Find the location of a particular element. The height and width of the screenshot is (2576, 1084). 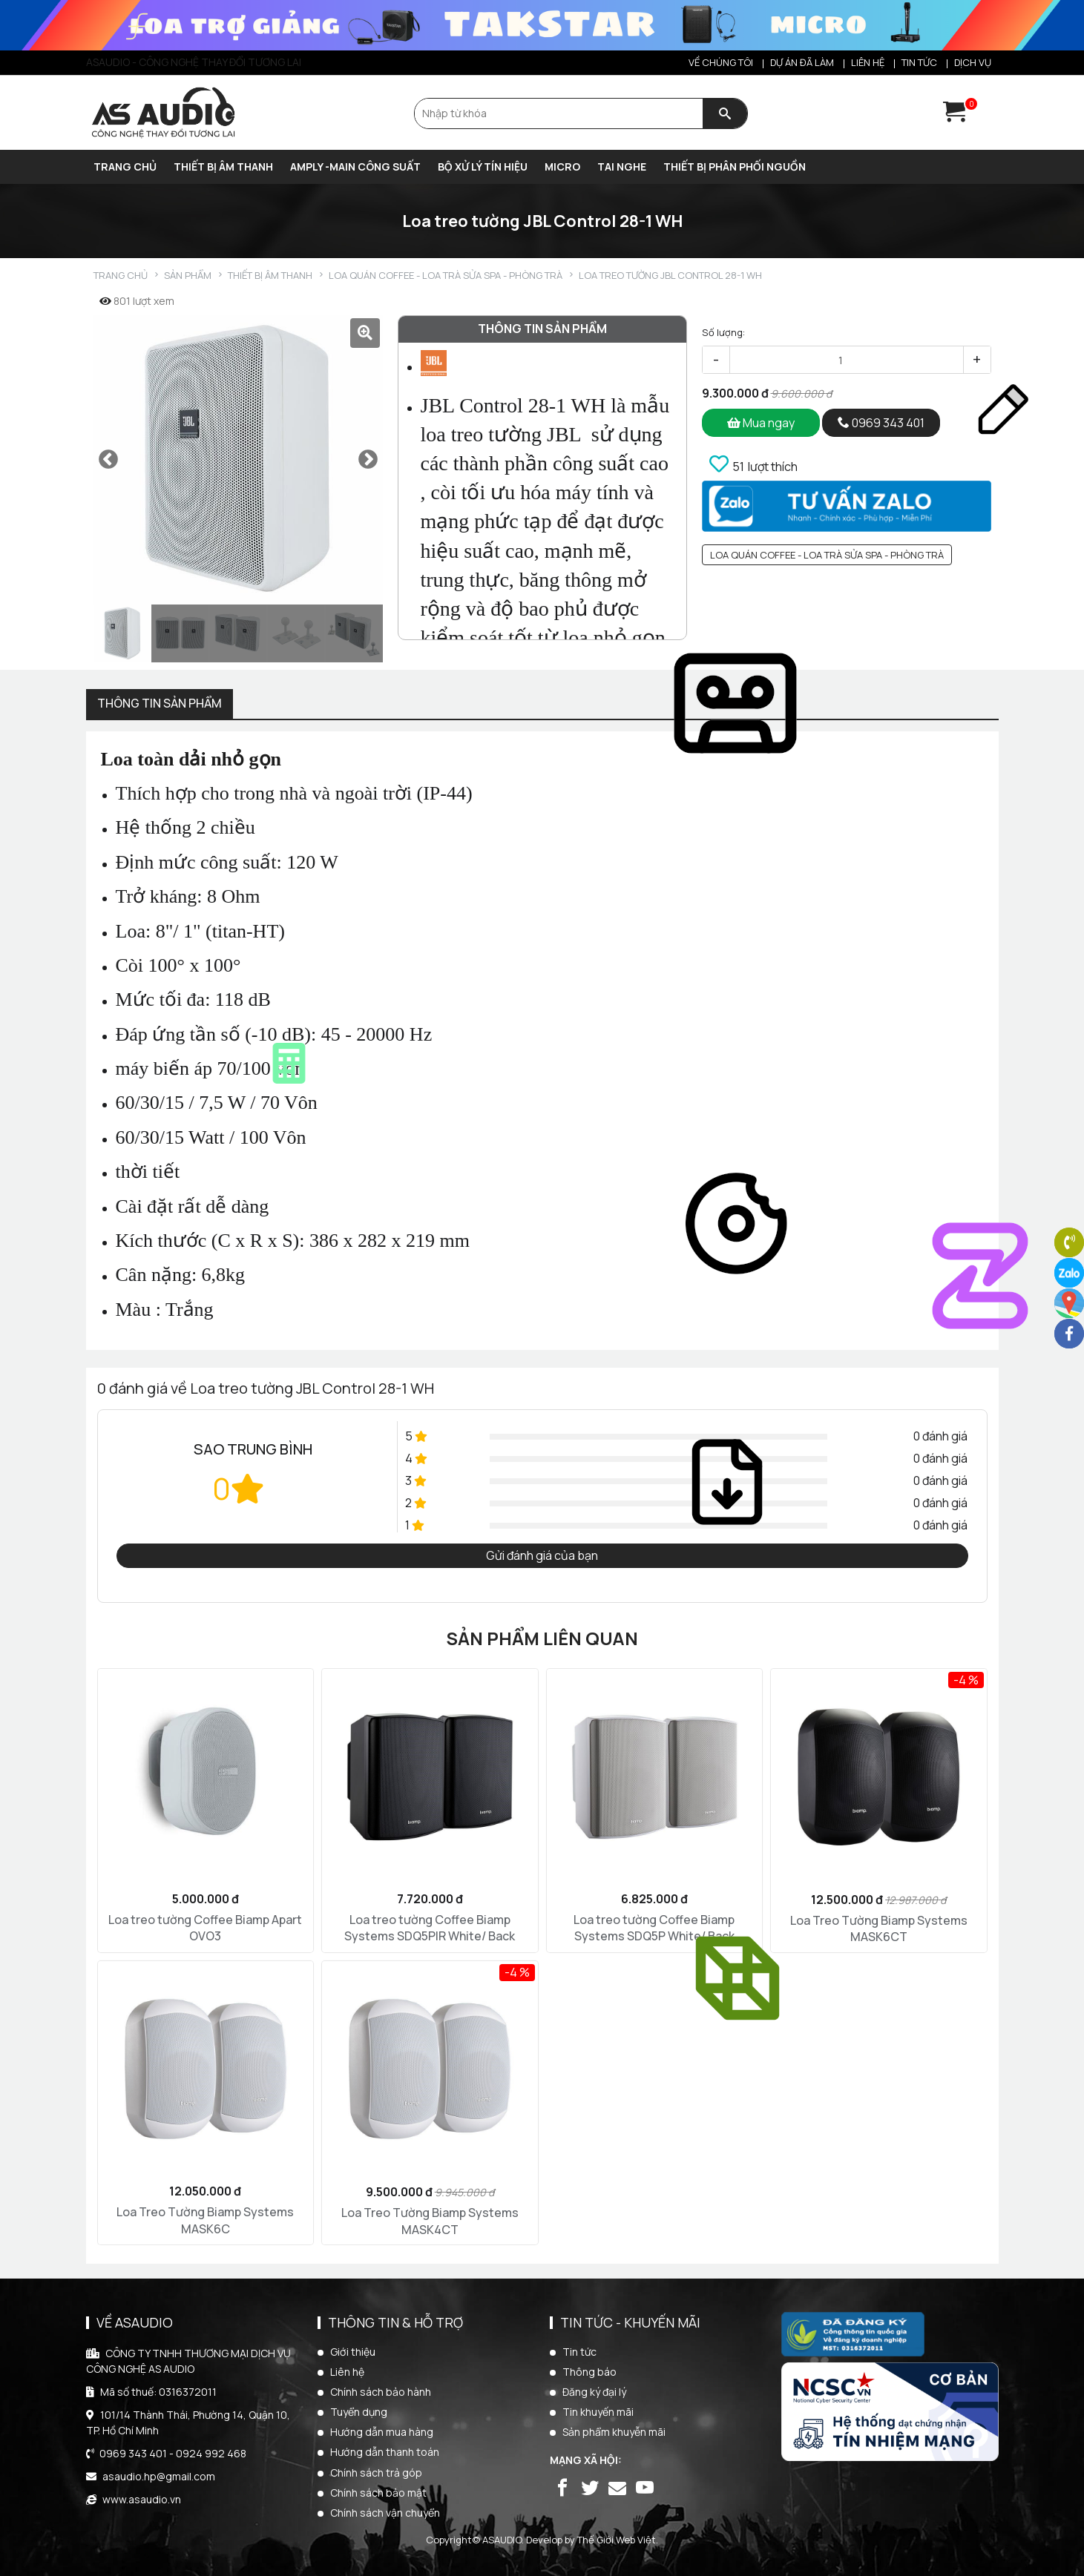

open the calculator app is located at coordinates (289, 1063).